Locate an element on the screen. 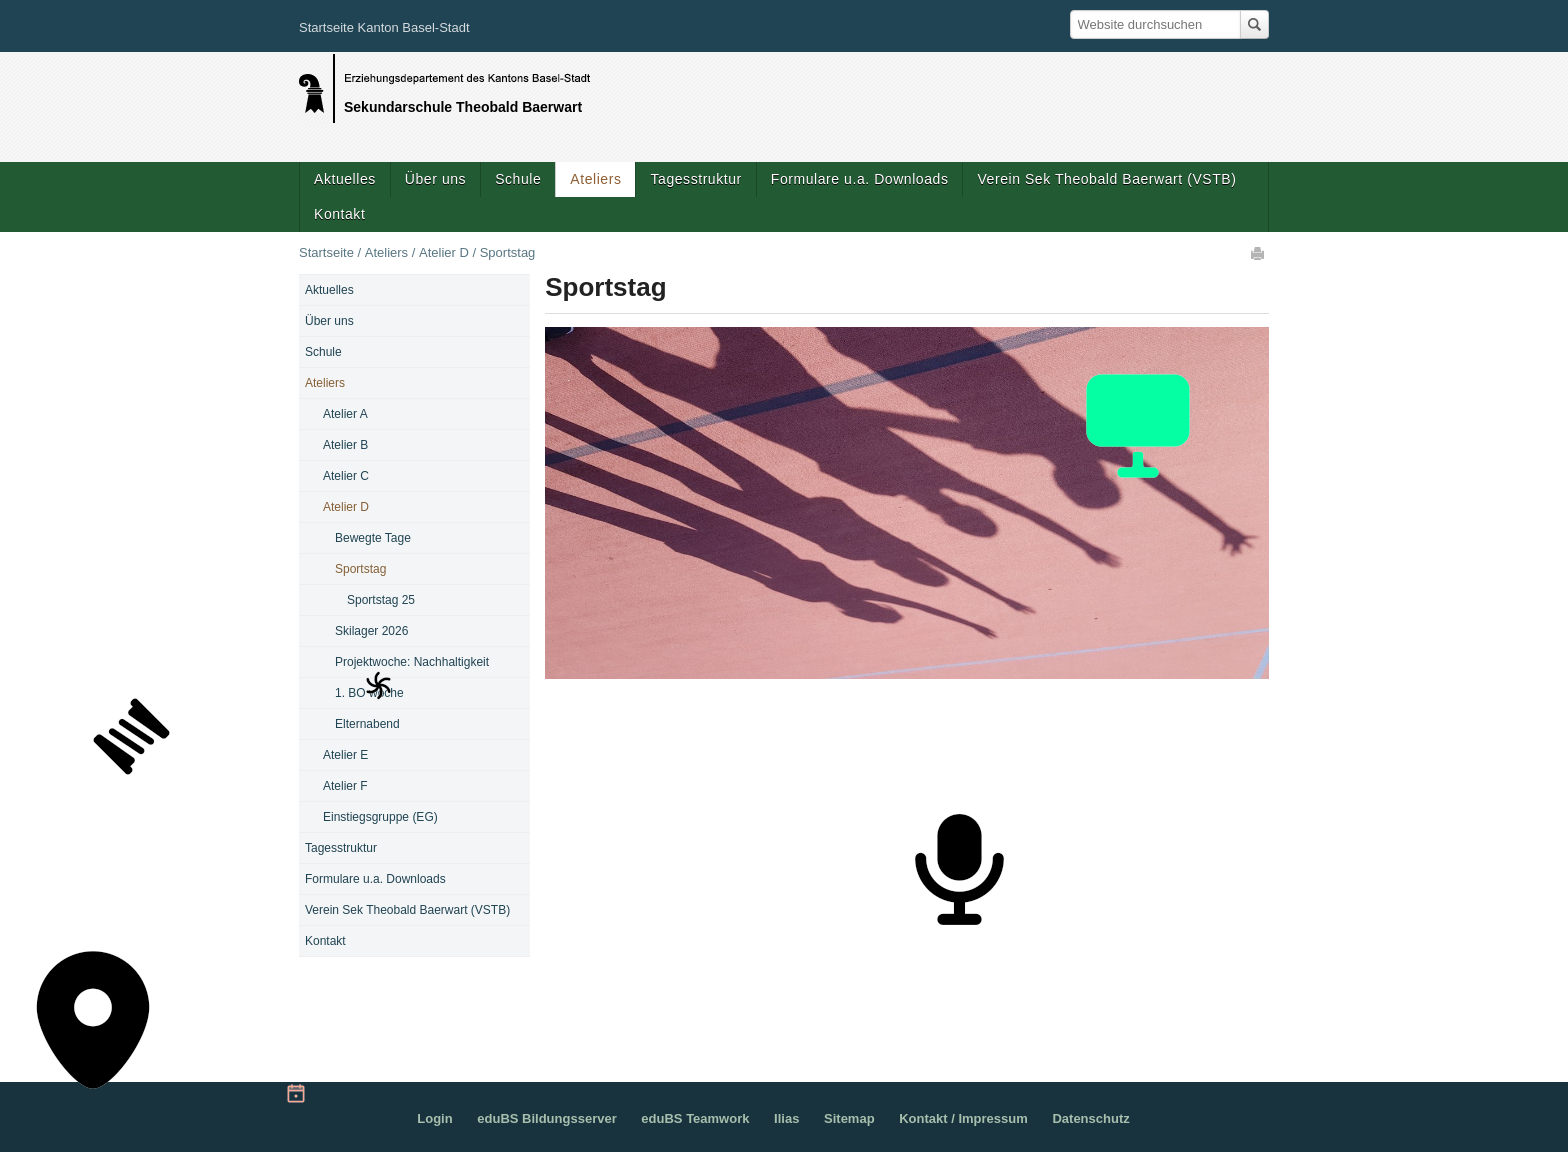  open or view a thread is located at coordinates (131, 736).